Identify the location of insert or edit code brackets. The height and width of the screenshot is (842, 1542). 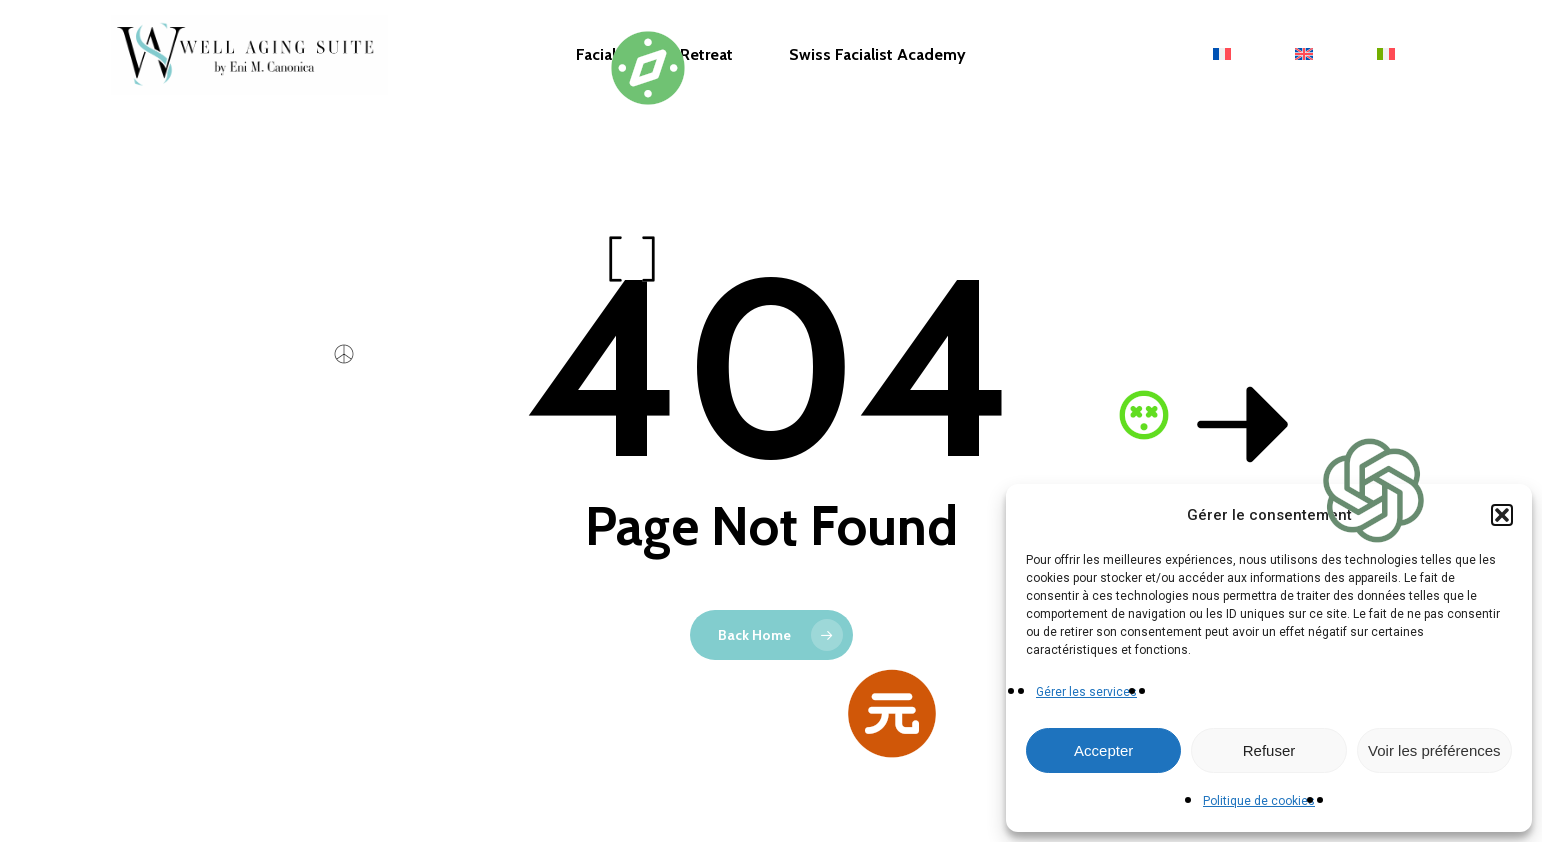
(632, 259).